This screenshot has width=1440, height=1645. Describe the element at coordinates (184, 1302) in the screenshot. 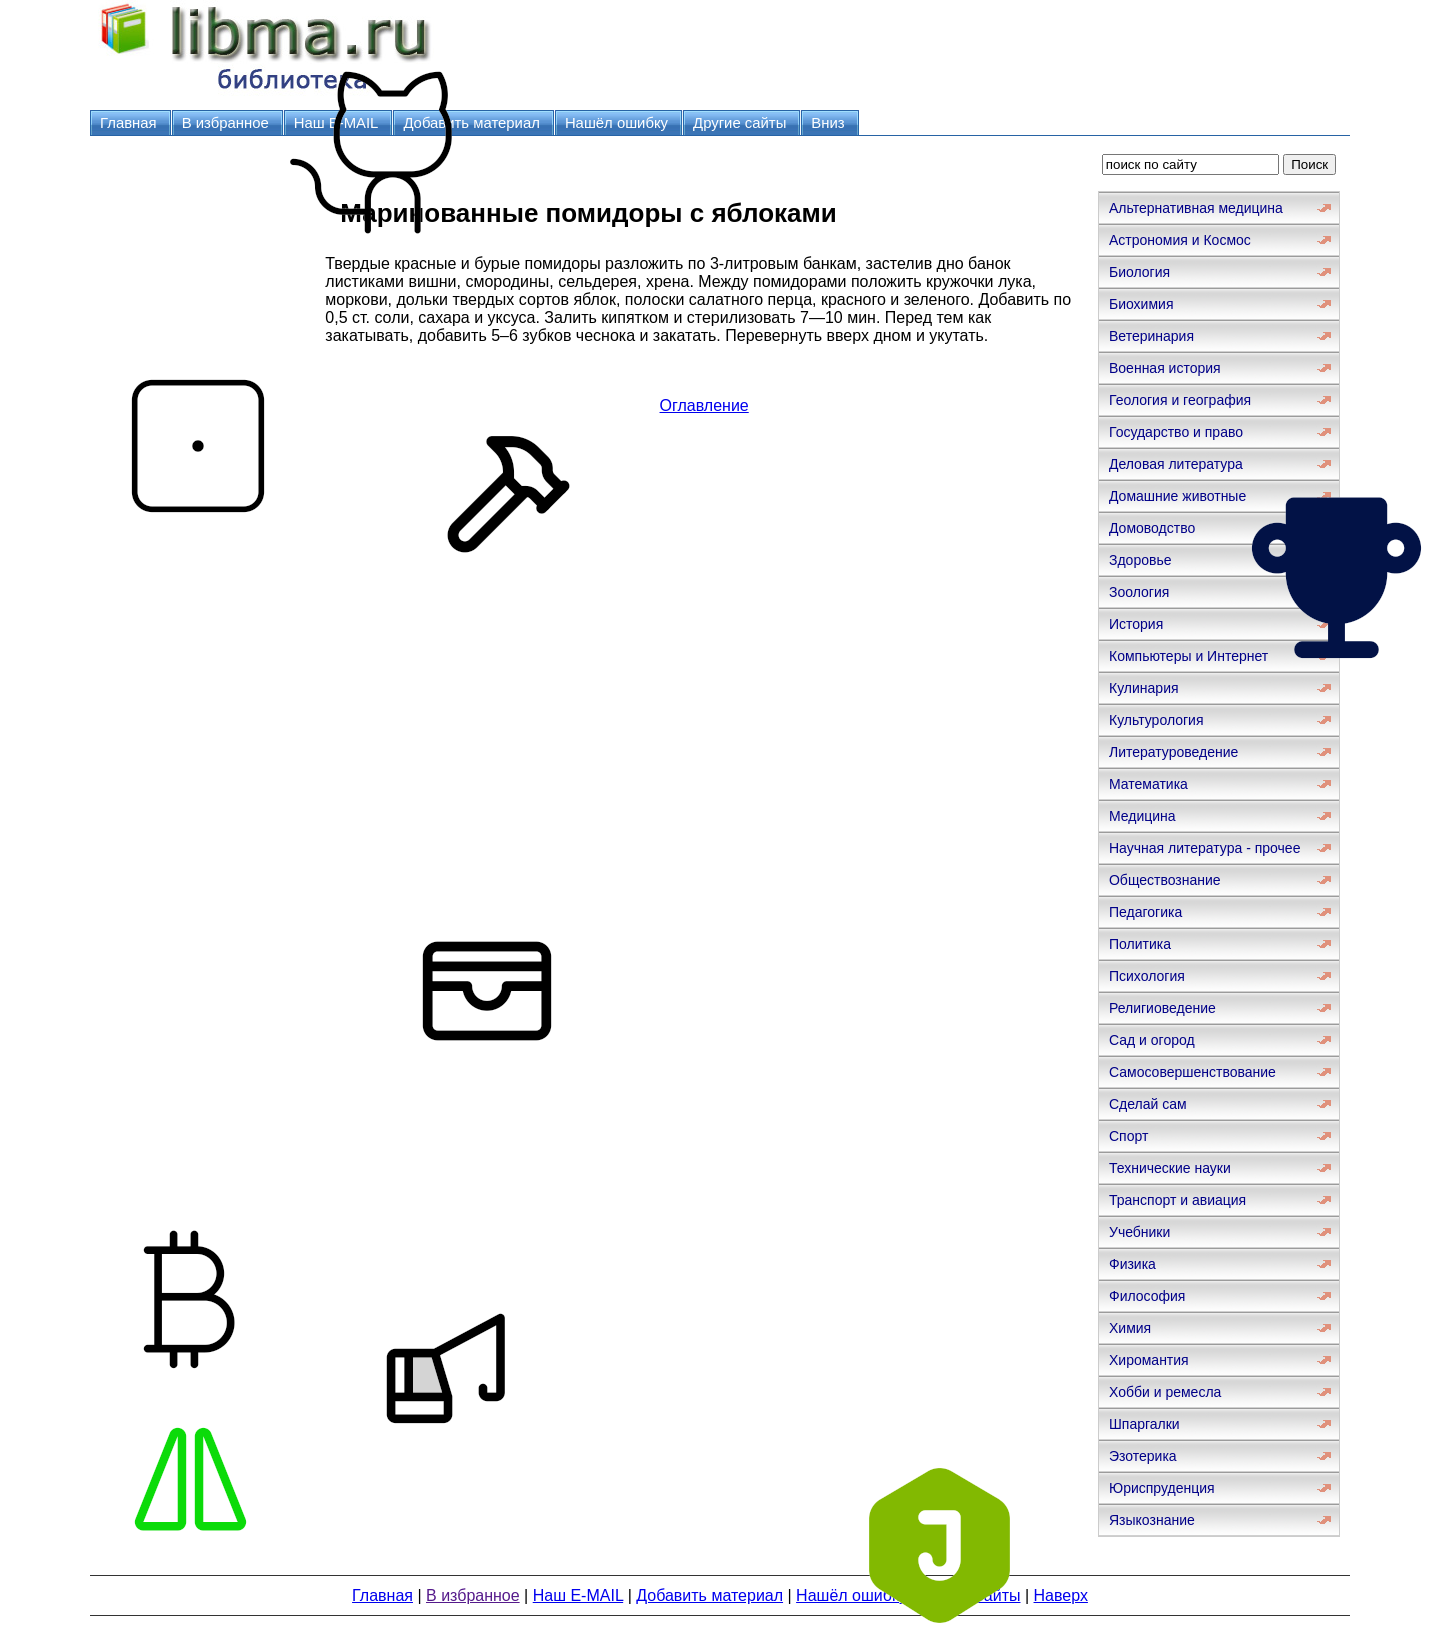

I see `view bitcoin balance or wallet` at that location.